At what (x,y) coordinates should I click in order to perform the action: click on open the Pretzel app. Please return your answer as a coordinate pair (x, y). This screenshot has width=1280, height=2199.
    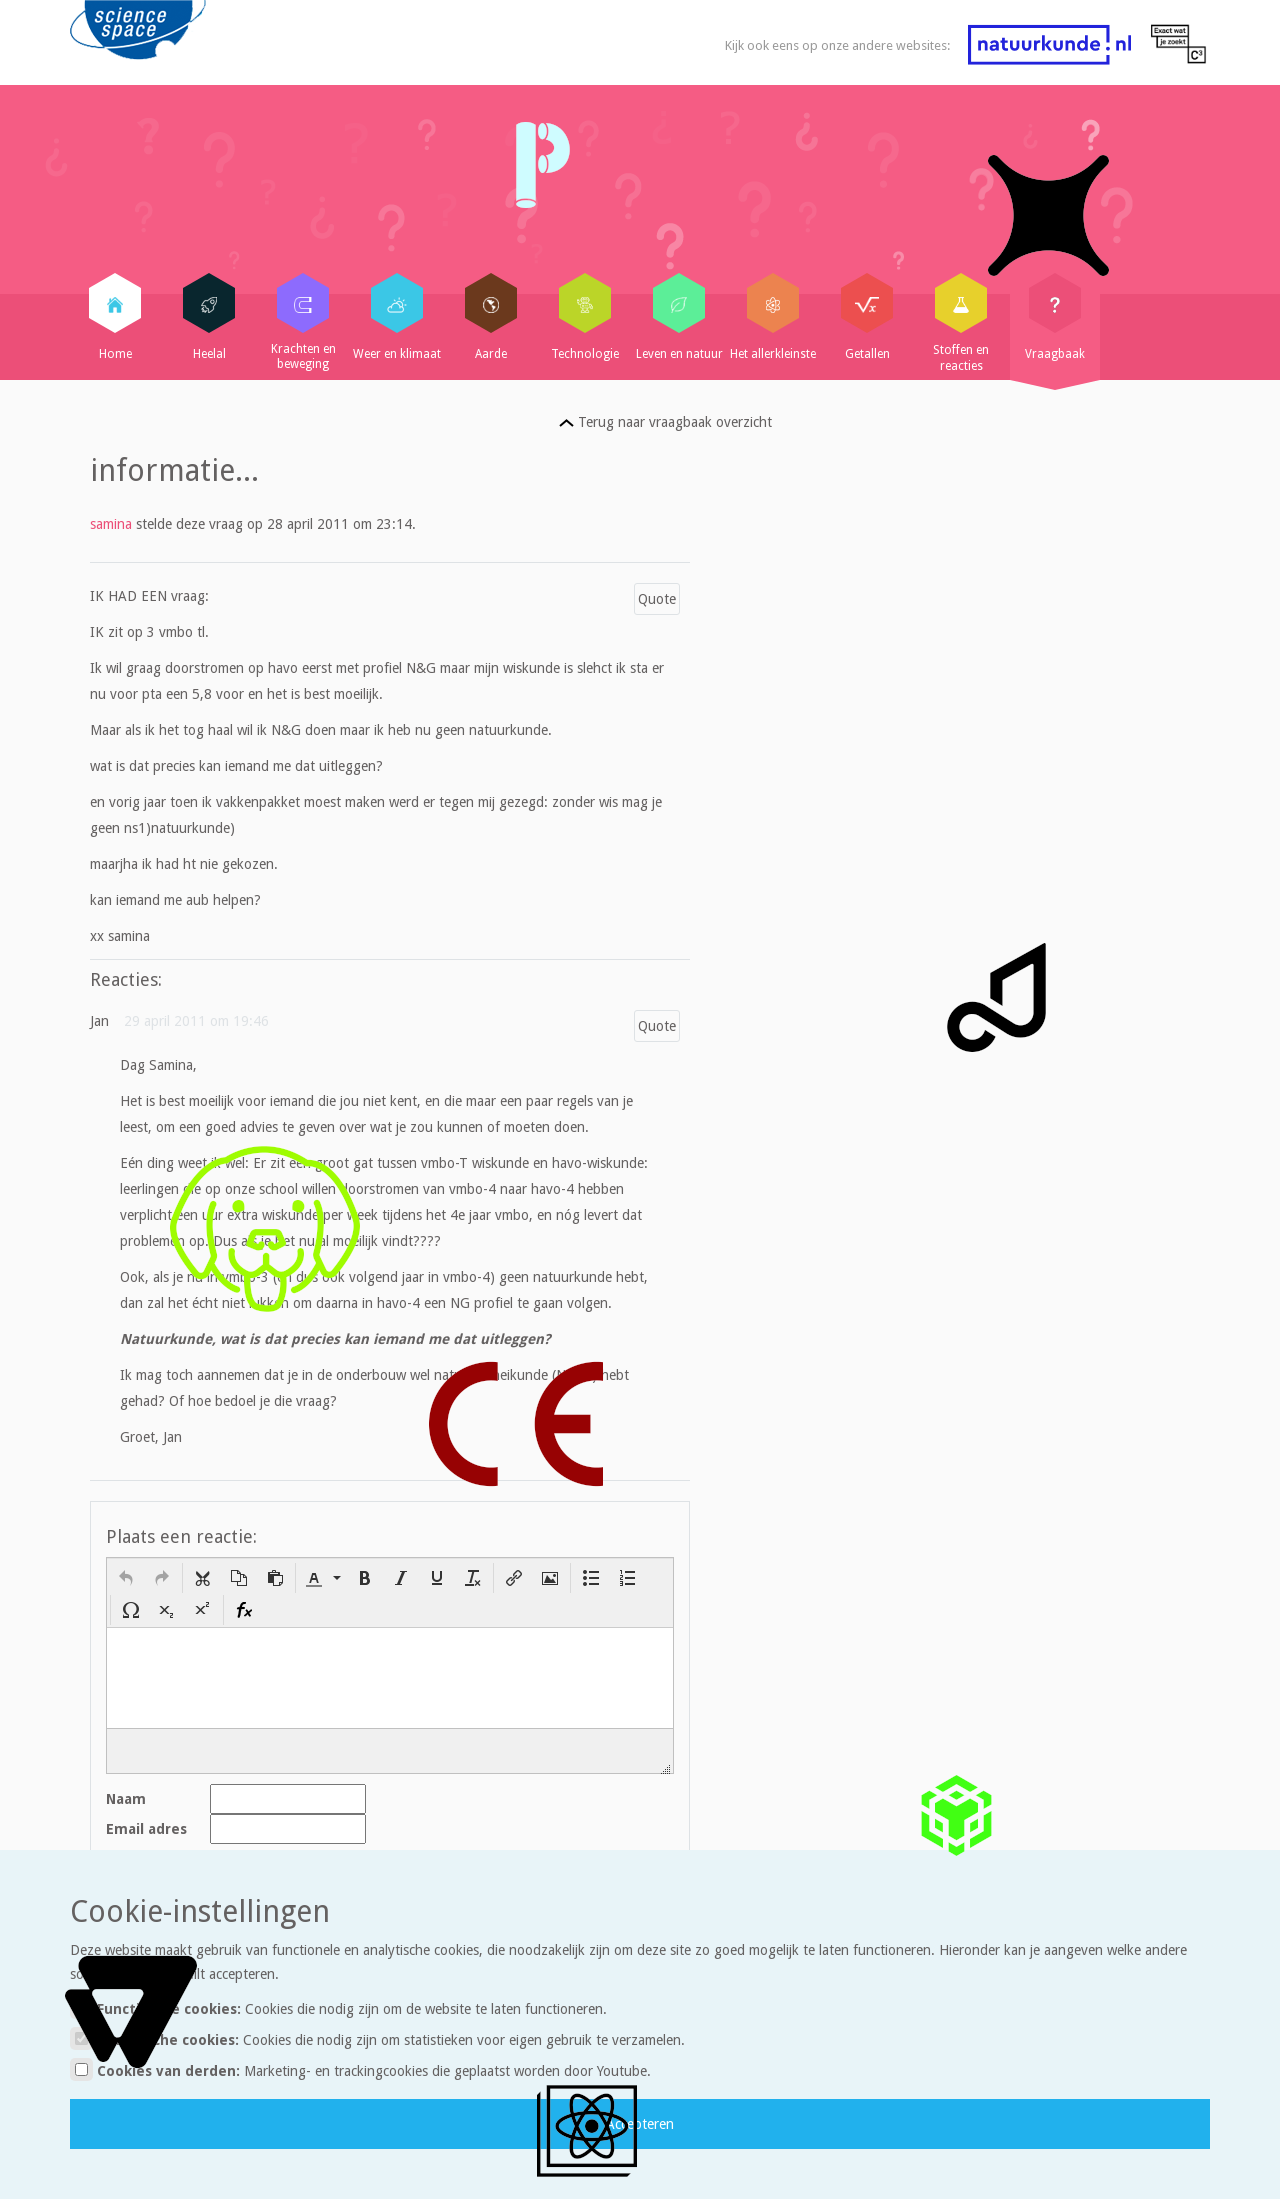
    Looking at the image, I should click on (996, 997).